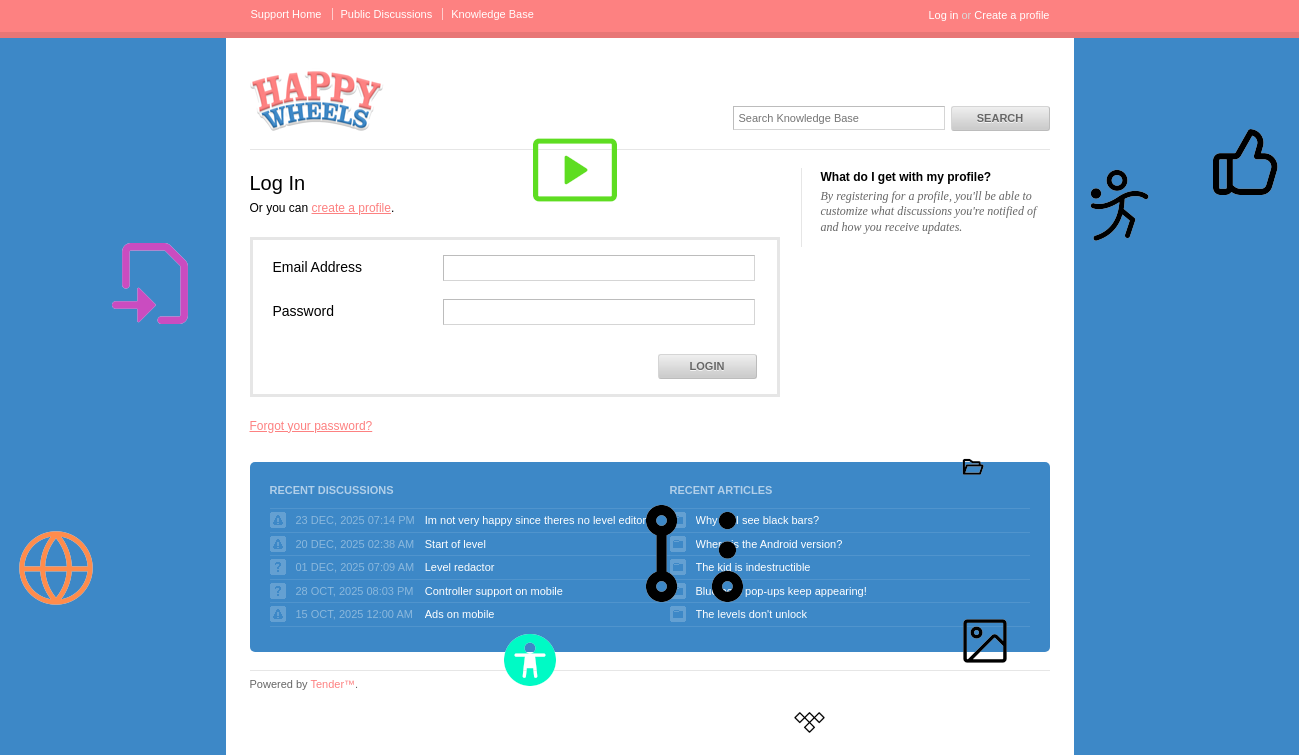 This screenshot has width=1299, height=755. I want to click on like or upvote content, so click(1246, 161).